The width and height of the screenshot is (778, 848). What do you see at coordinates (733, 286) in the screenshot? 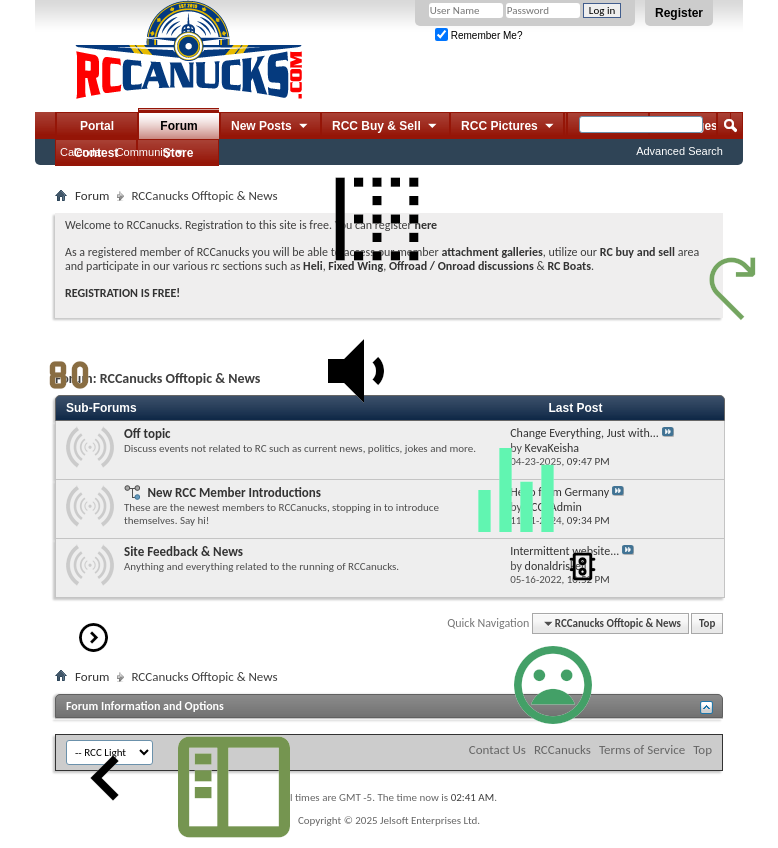
I see `redo the last undone action` at bounding box center [733, 286].